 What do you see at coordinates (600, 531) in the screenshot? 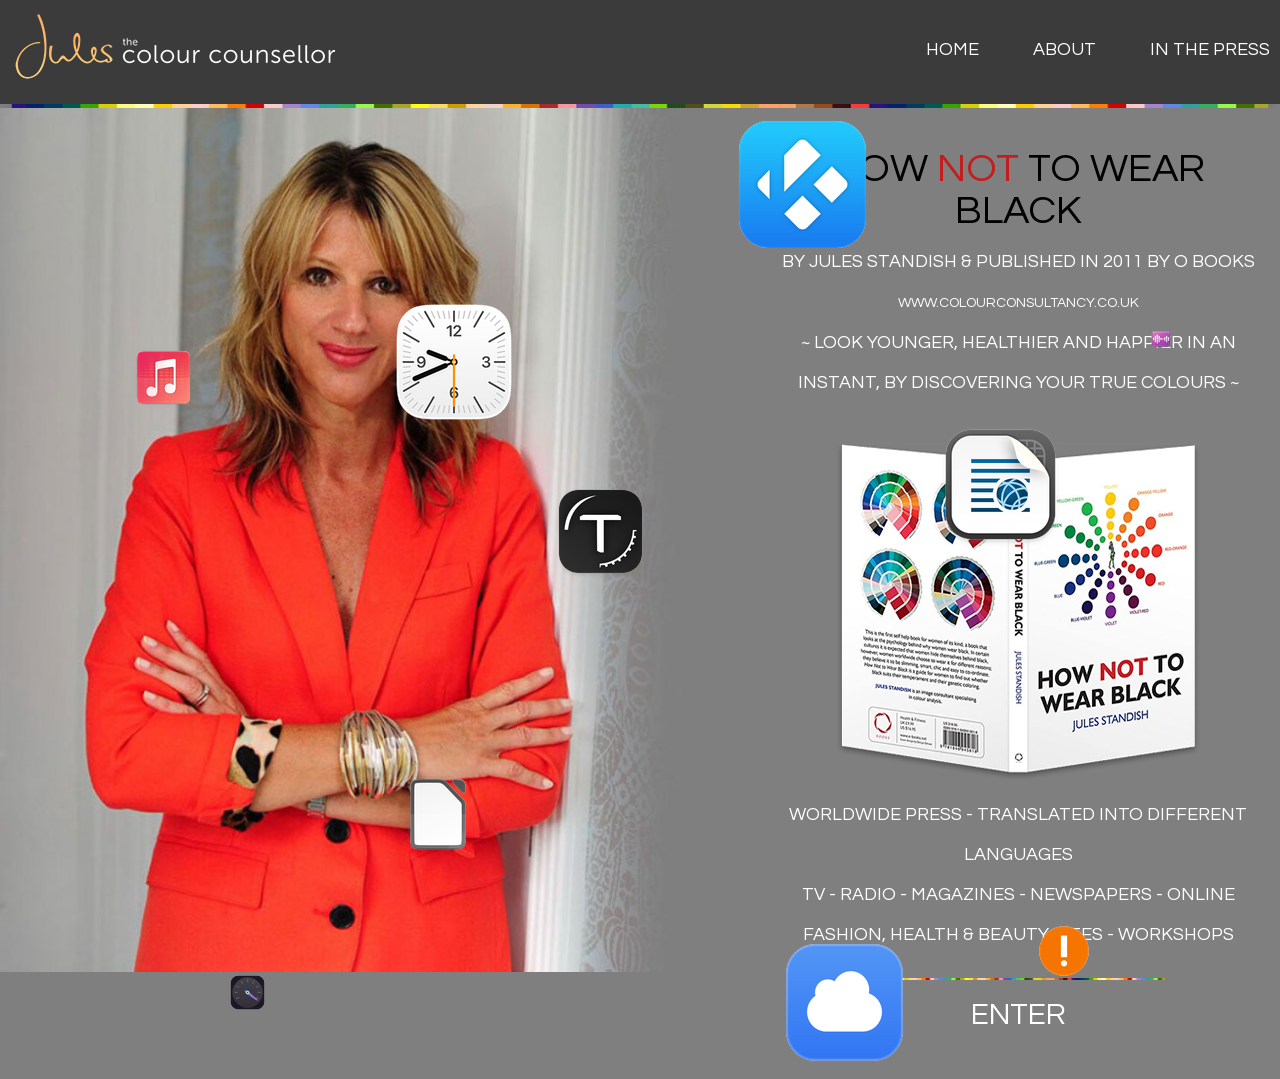
I see `launch the Thrive game launcher` at bounding box center [600, 531].